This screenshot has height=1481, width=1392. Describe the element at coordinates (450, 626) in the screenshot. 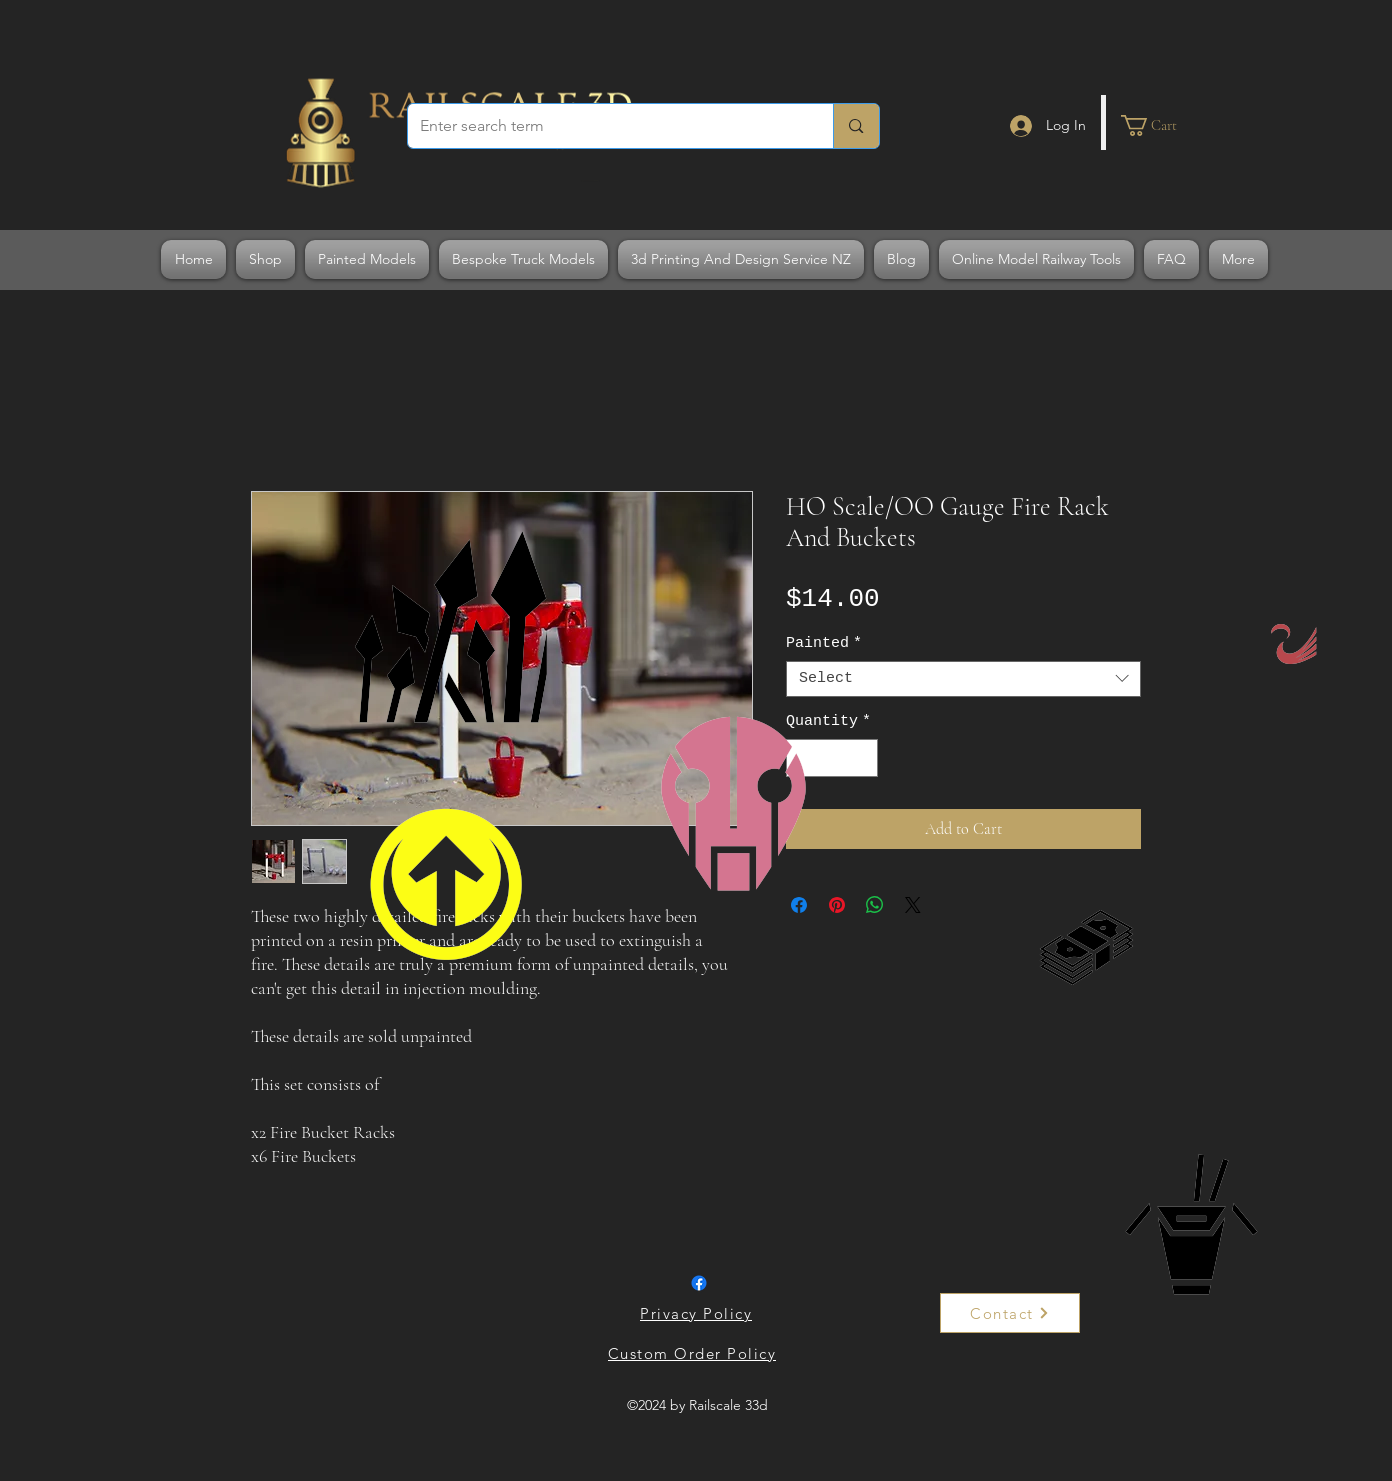

I see `select spear weapon type` at that location.